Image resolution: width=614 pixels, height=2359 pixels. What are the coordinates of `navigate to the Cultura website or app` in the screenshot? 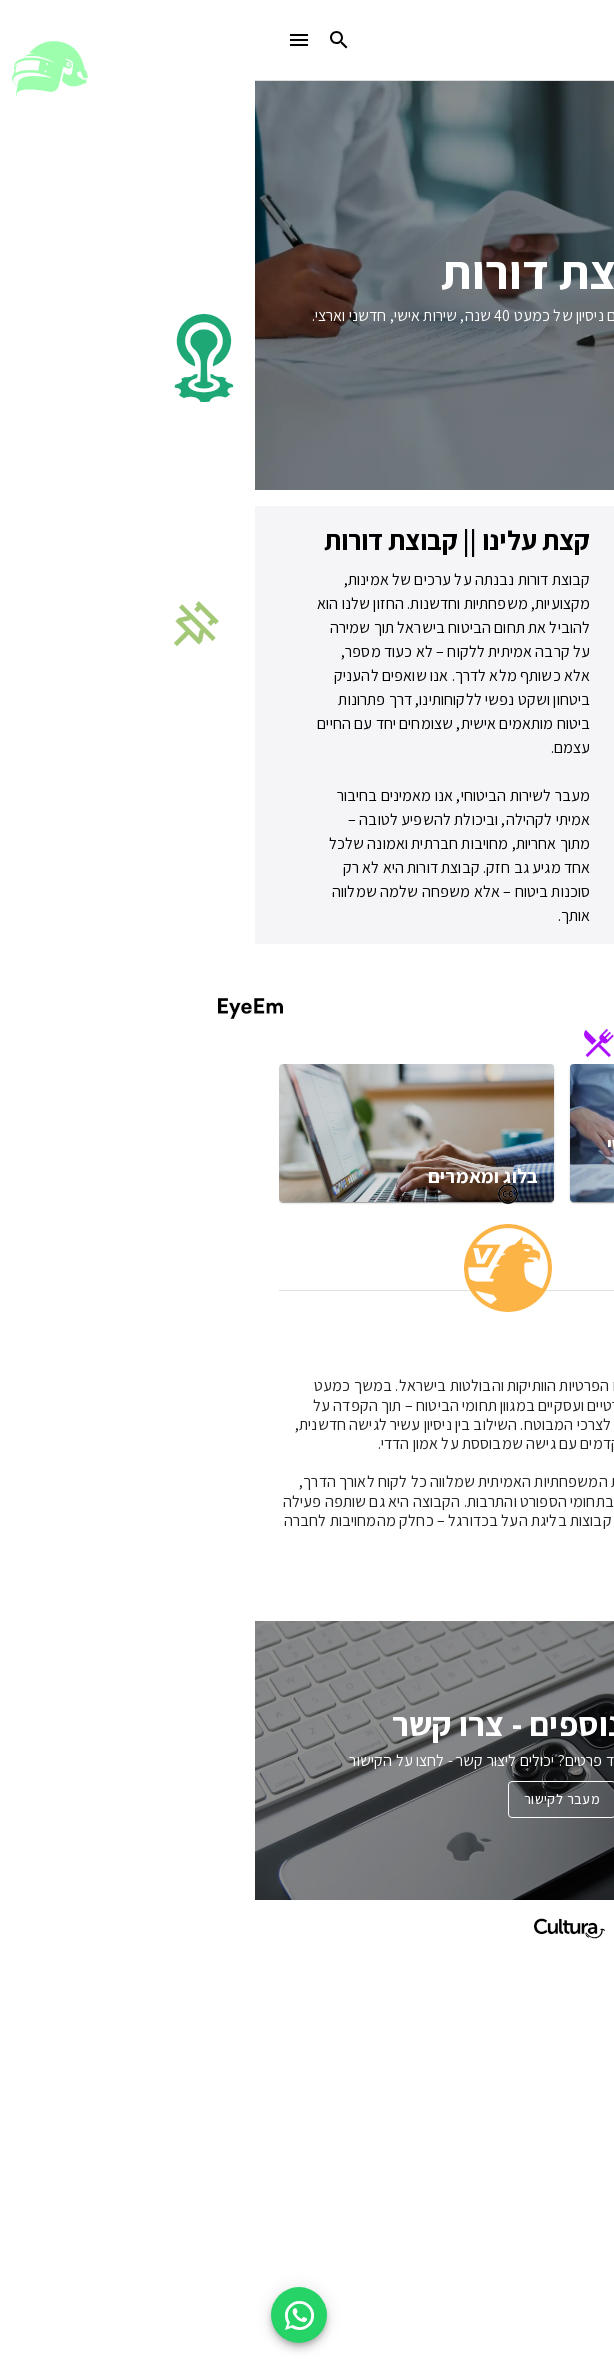 It's located at (569, 1928).